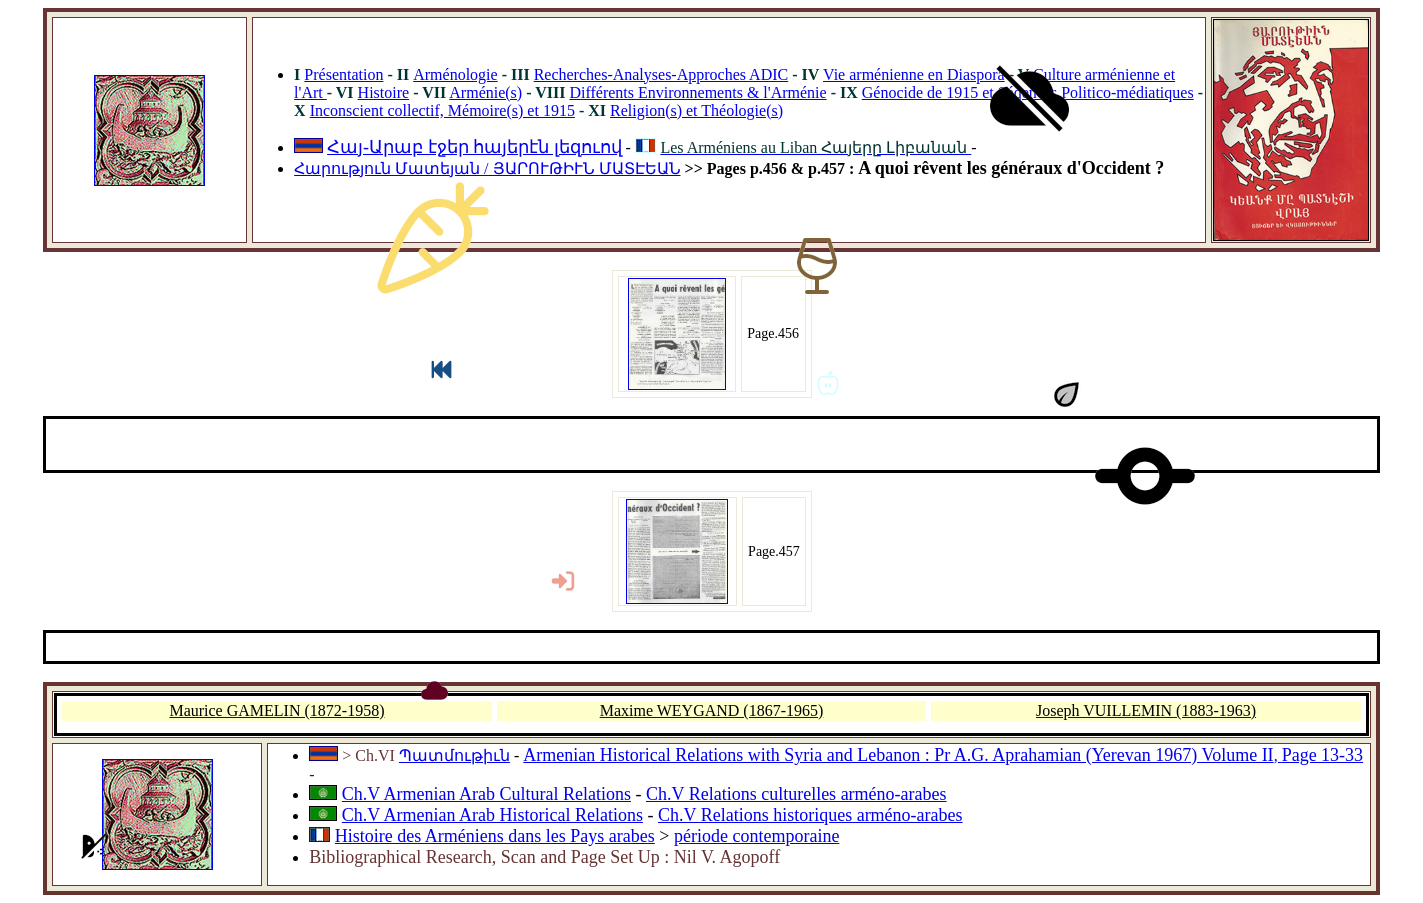 Image resolution: width=1423 pixels, height=903 pixels. I want to click on indicates coughing is prohibited in this area, so click(94, 846).